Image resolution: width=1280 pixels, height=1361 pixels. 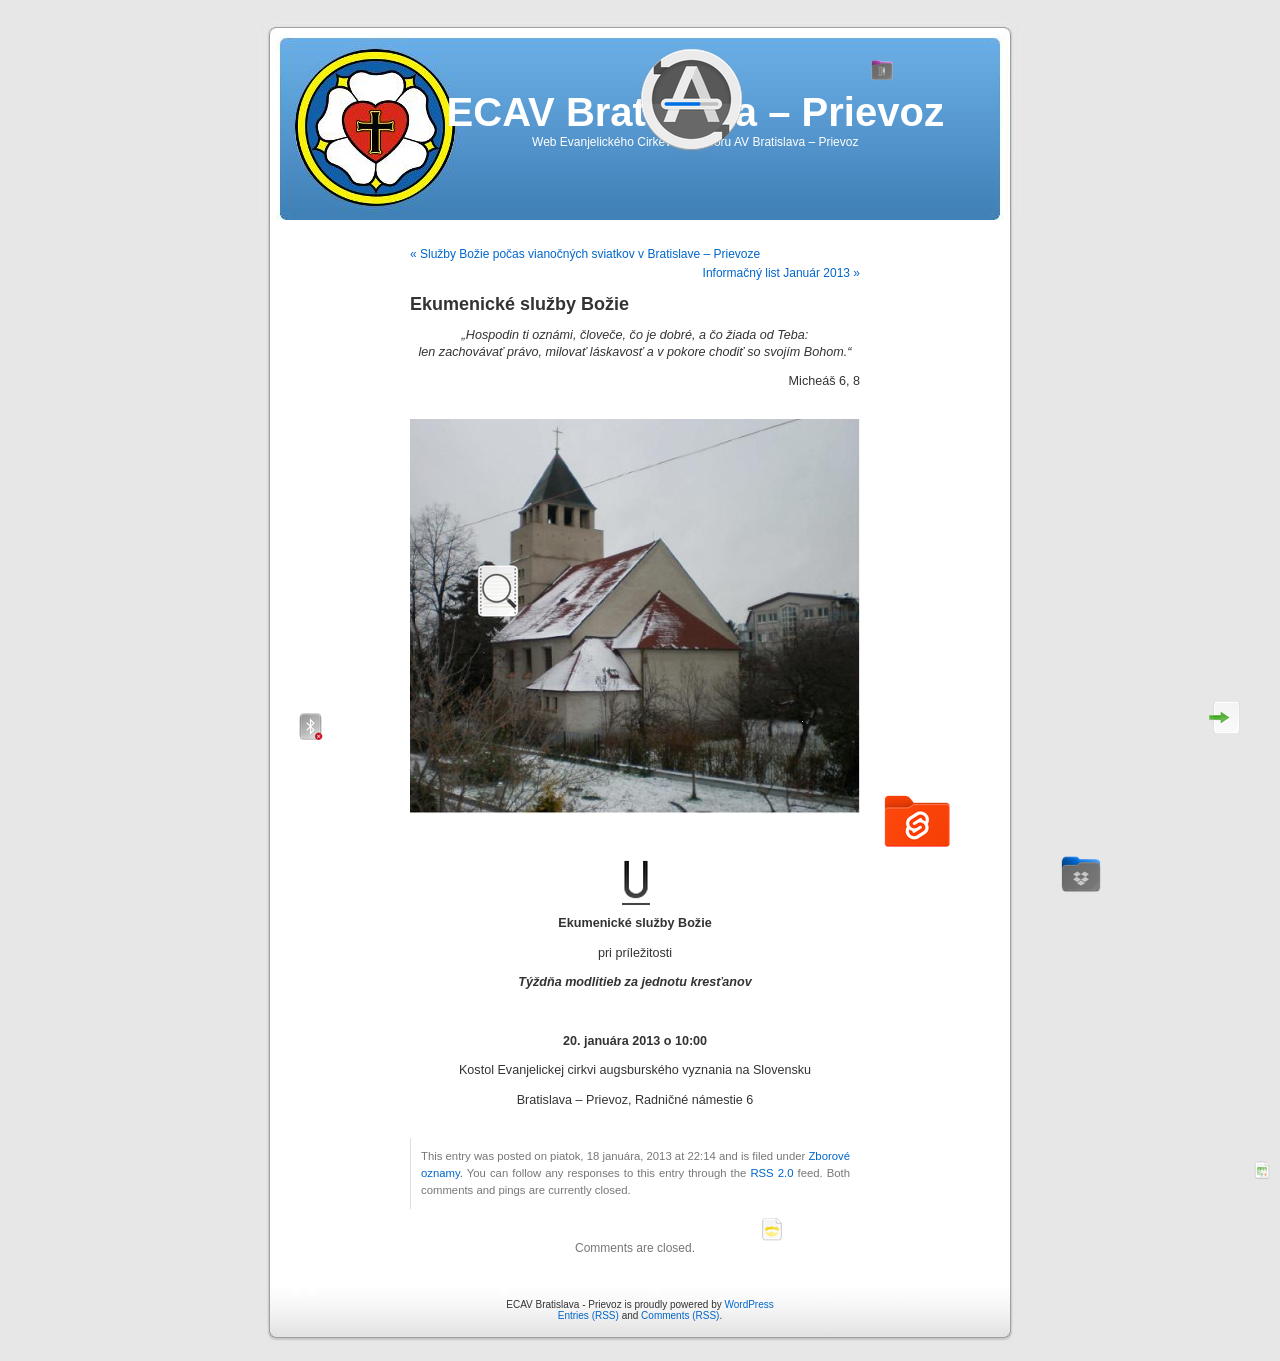 What do you see at coordinates (691, 99) in the screenshot?
I see `open the software update manager` at bounding box center [691, 99].